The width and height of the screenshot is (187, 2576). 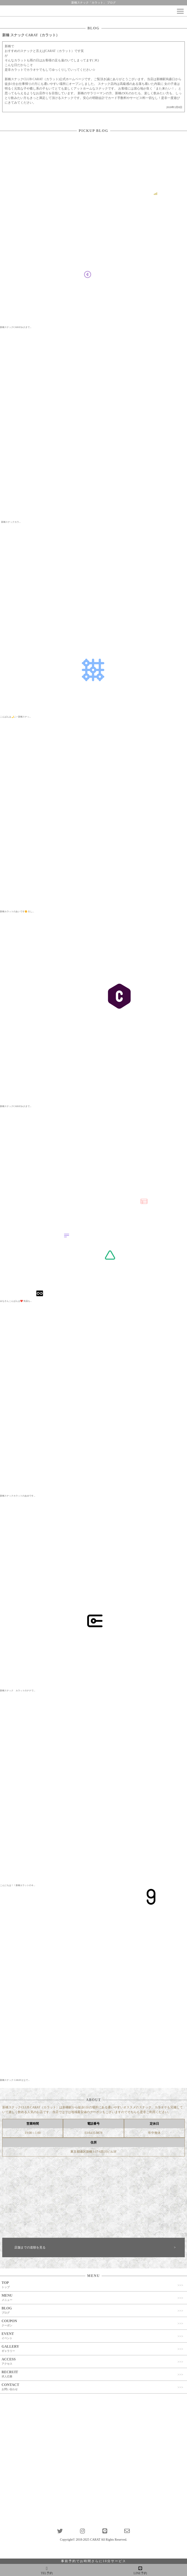 What do you see at coordinates (67, 1236) in the screenshot?
I see `open navigation menu` at bounding box center [67, 1236].